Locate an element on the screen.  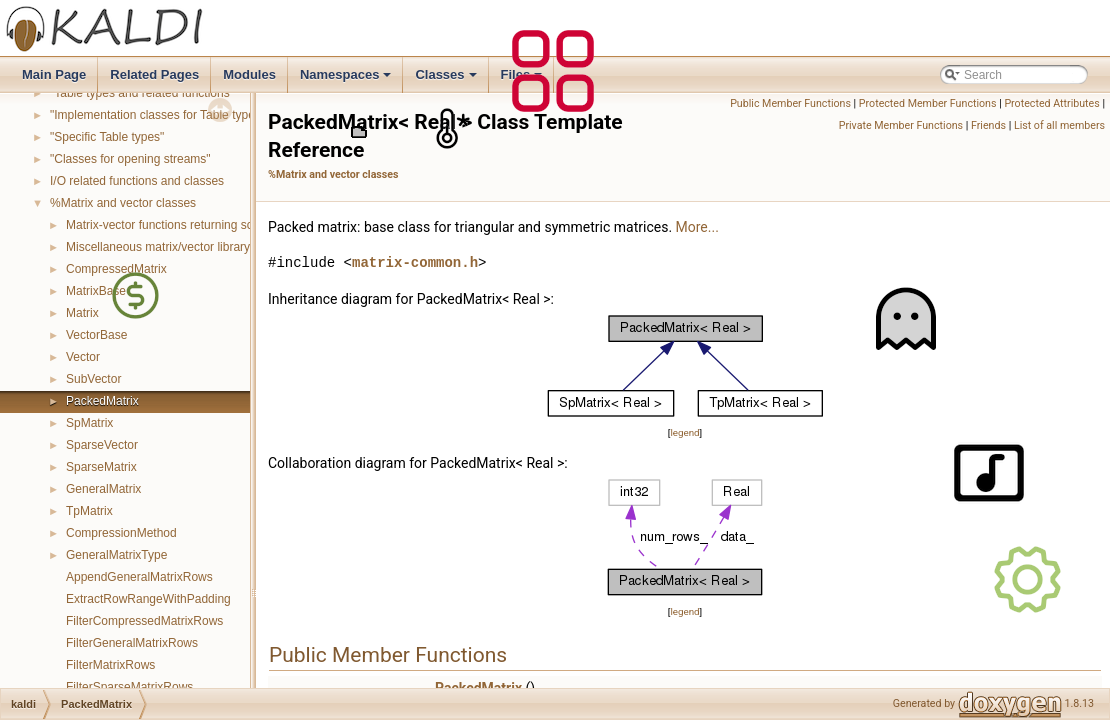
toggle ghost mode or invisible status is located at coordinates (906, 320).